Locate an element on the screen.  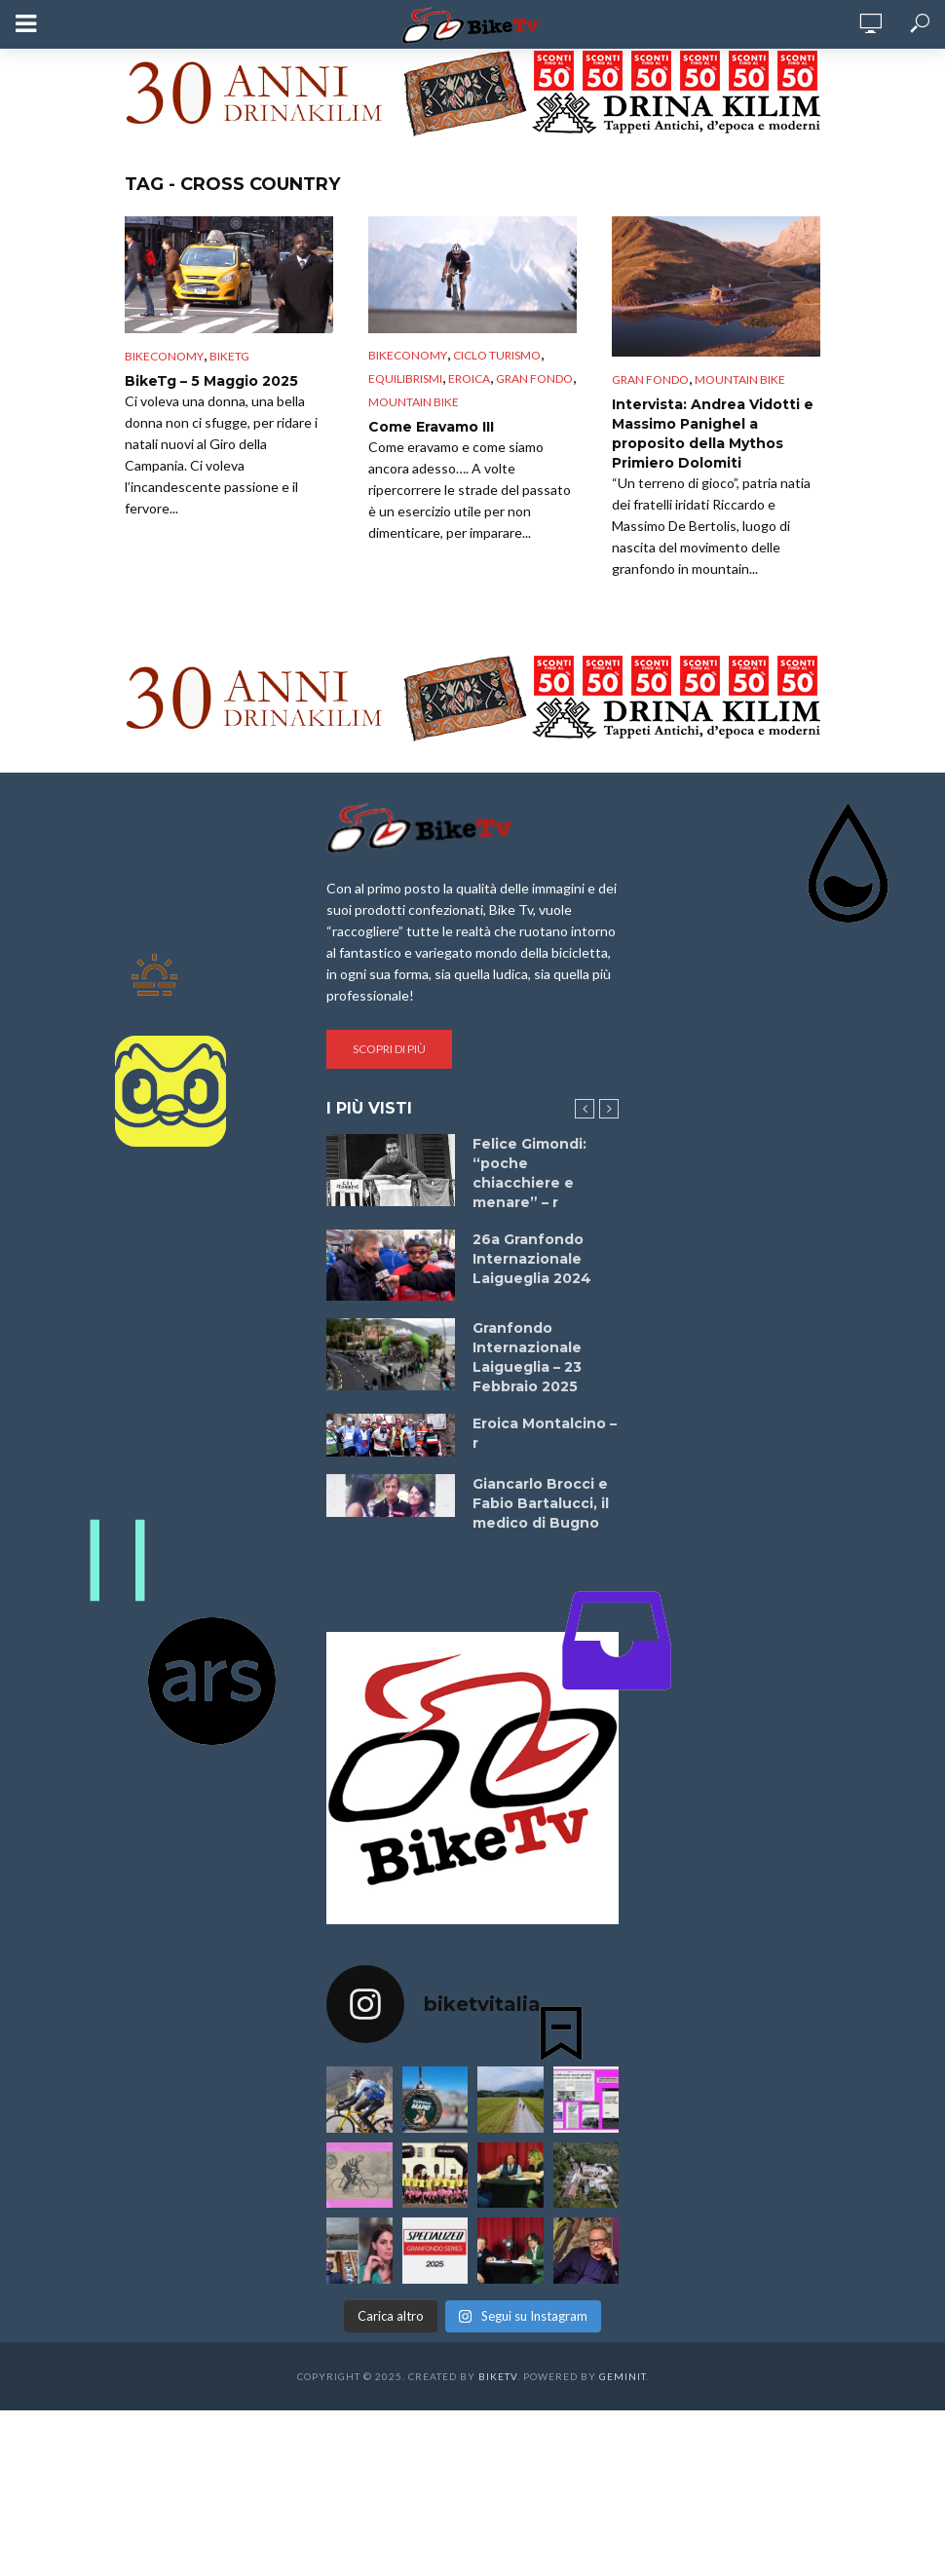
view inbox messages is located at coordinates (617, 1641).